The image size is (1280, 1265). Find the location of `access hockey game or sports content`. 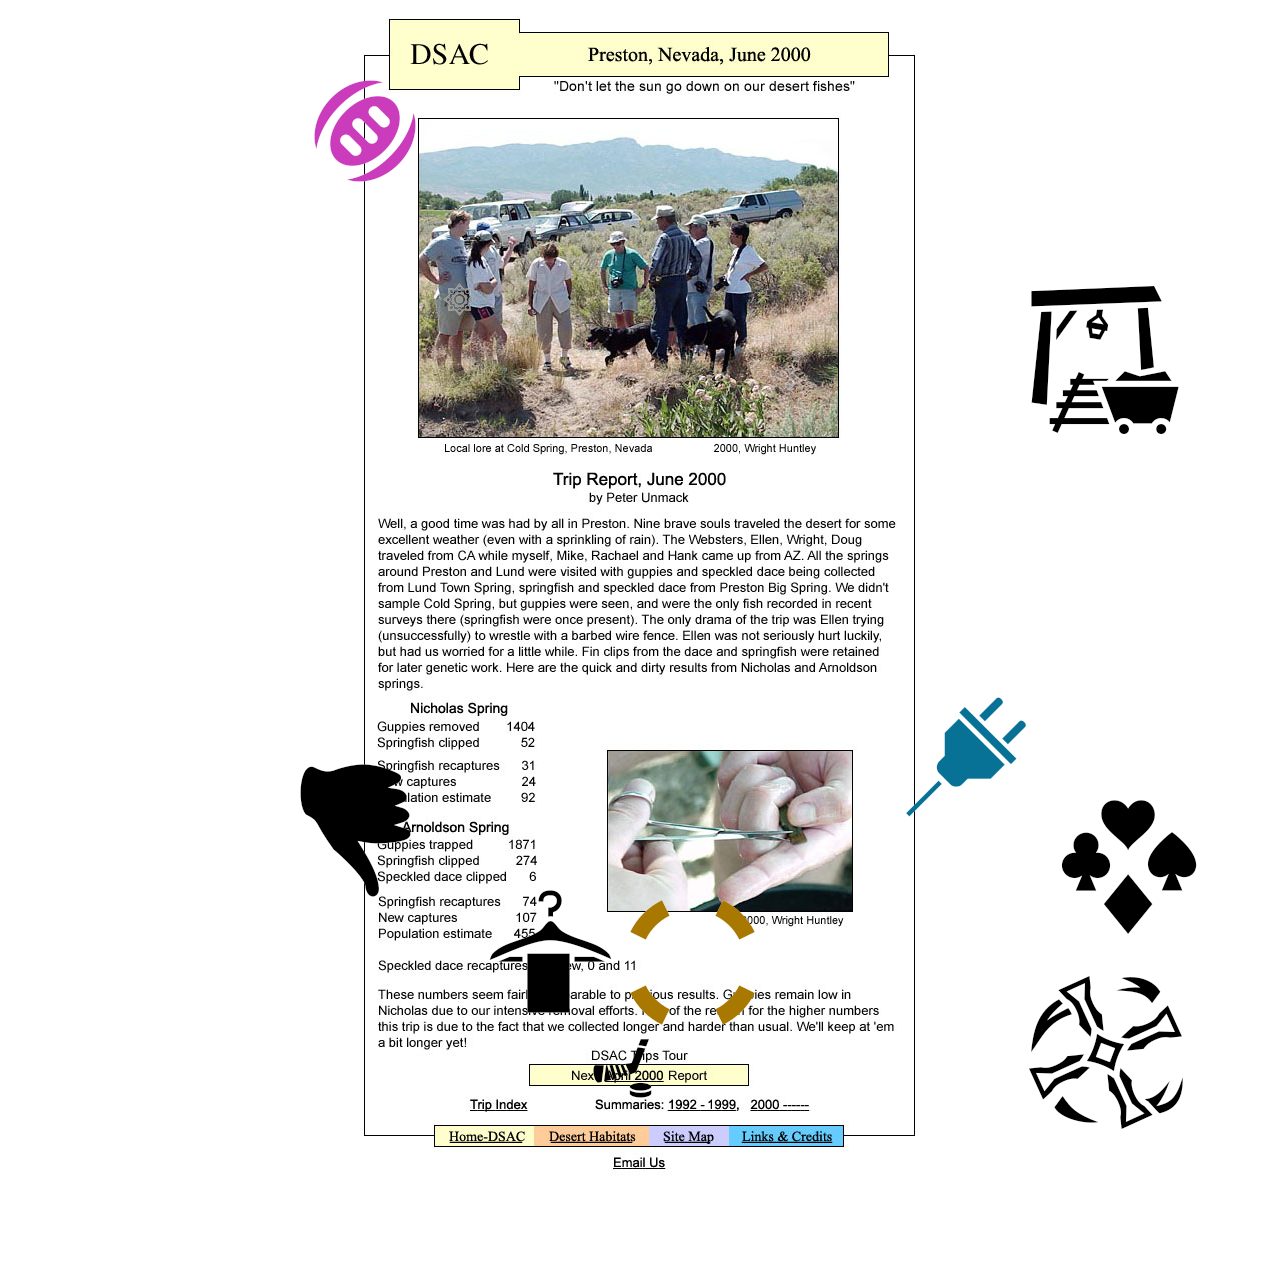

access hockey game or sports content is located at coordinates (622, 1068).